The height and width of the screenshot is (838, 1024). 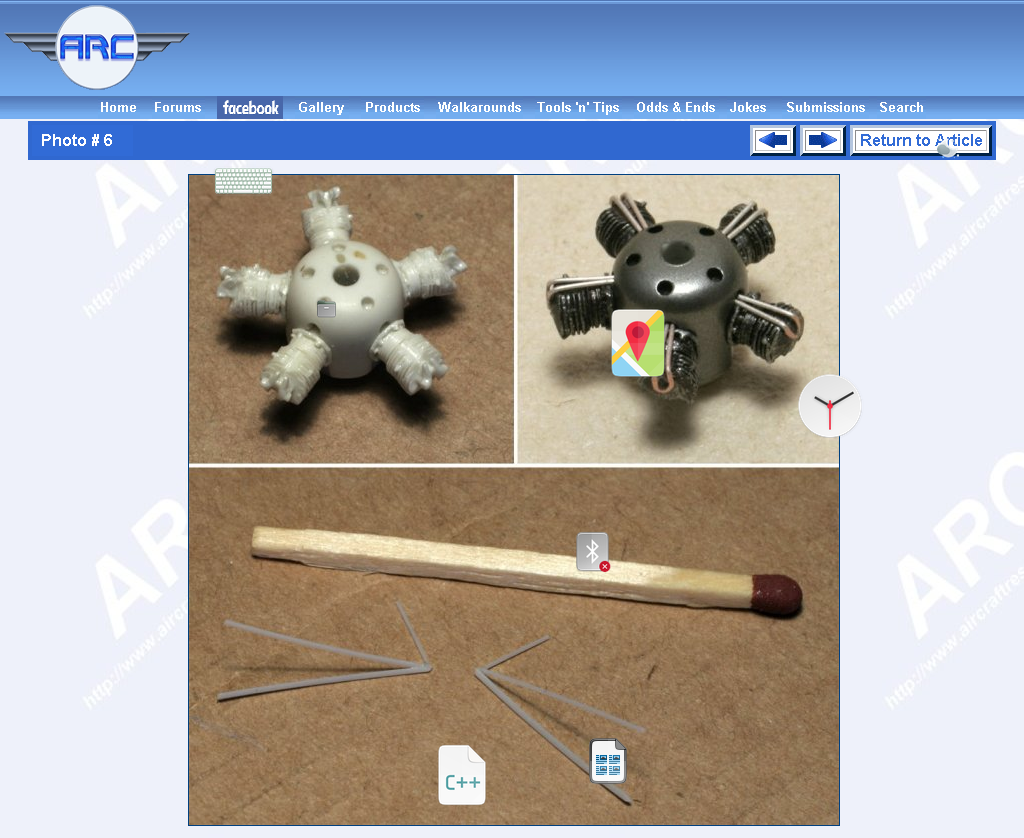 What do you see at coordinates (948, 148) in the screenshot?
I see `indicates scattered showers at night` at bounding box center [948, 148].